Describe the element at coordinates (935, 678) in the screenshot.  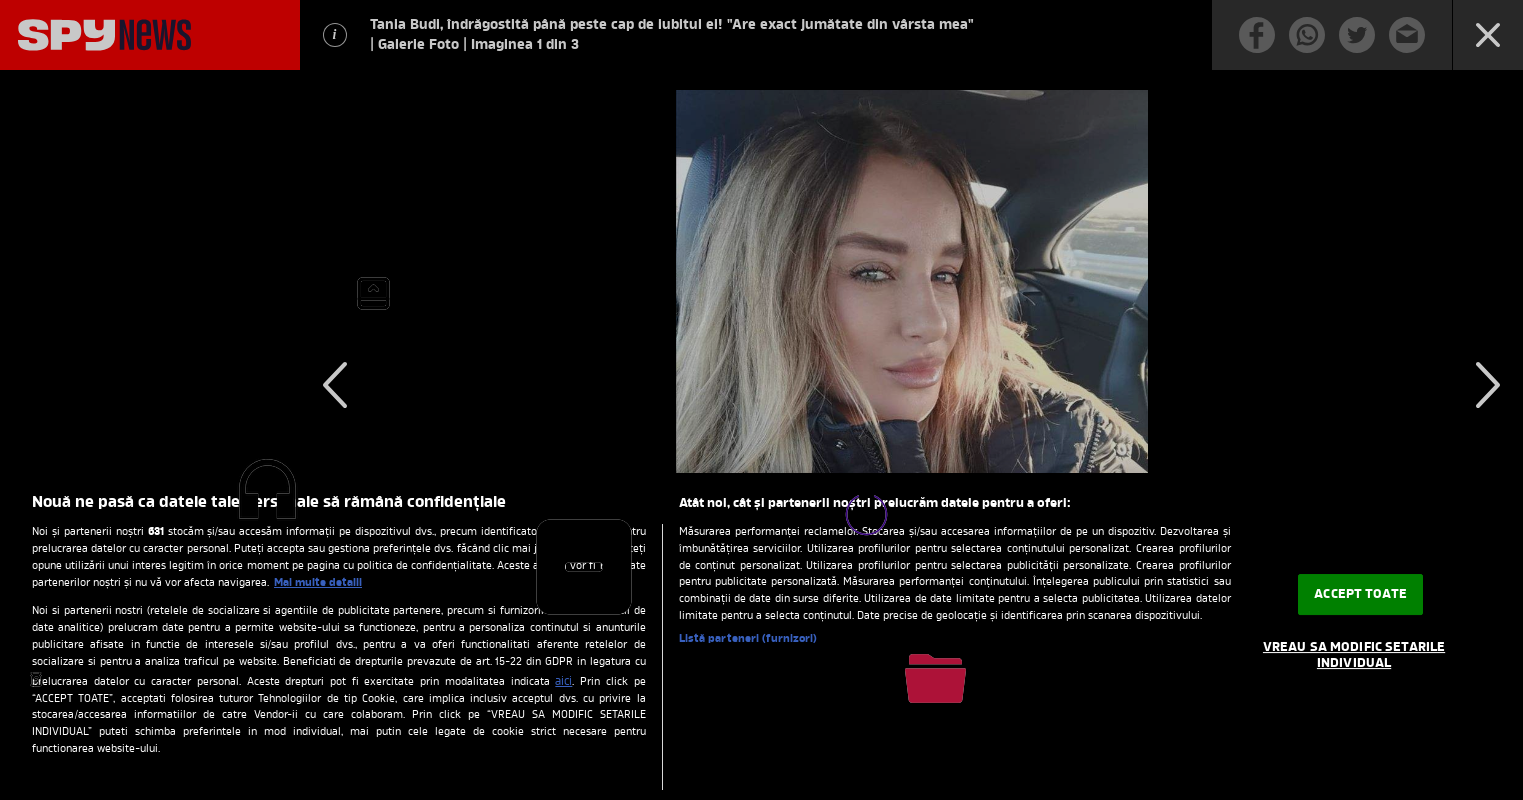
I see `open folder to view contents` at that location.